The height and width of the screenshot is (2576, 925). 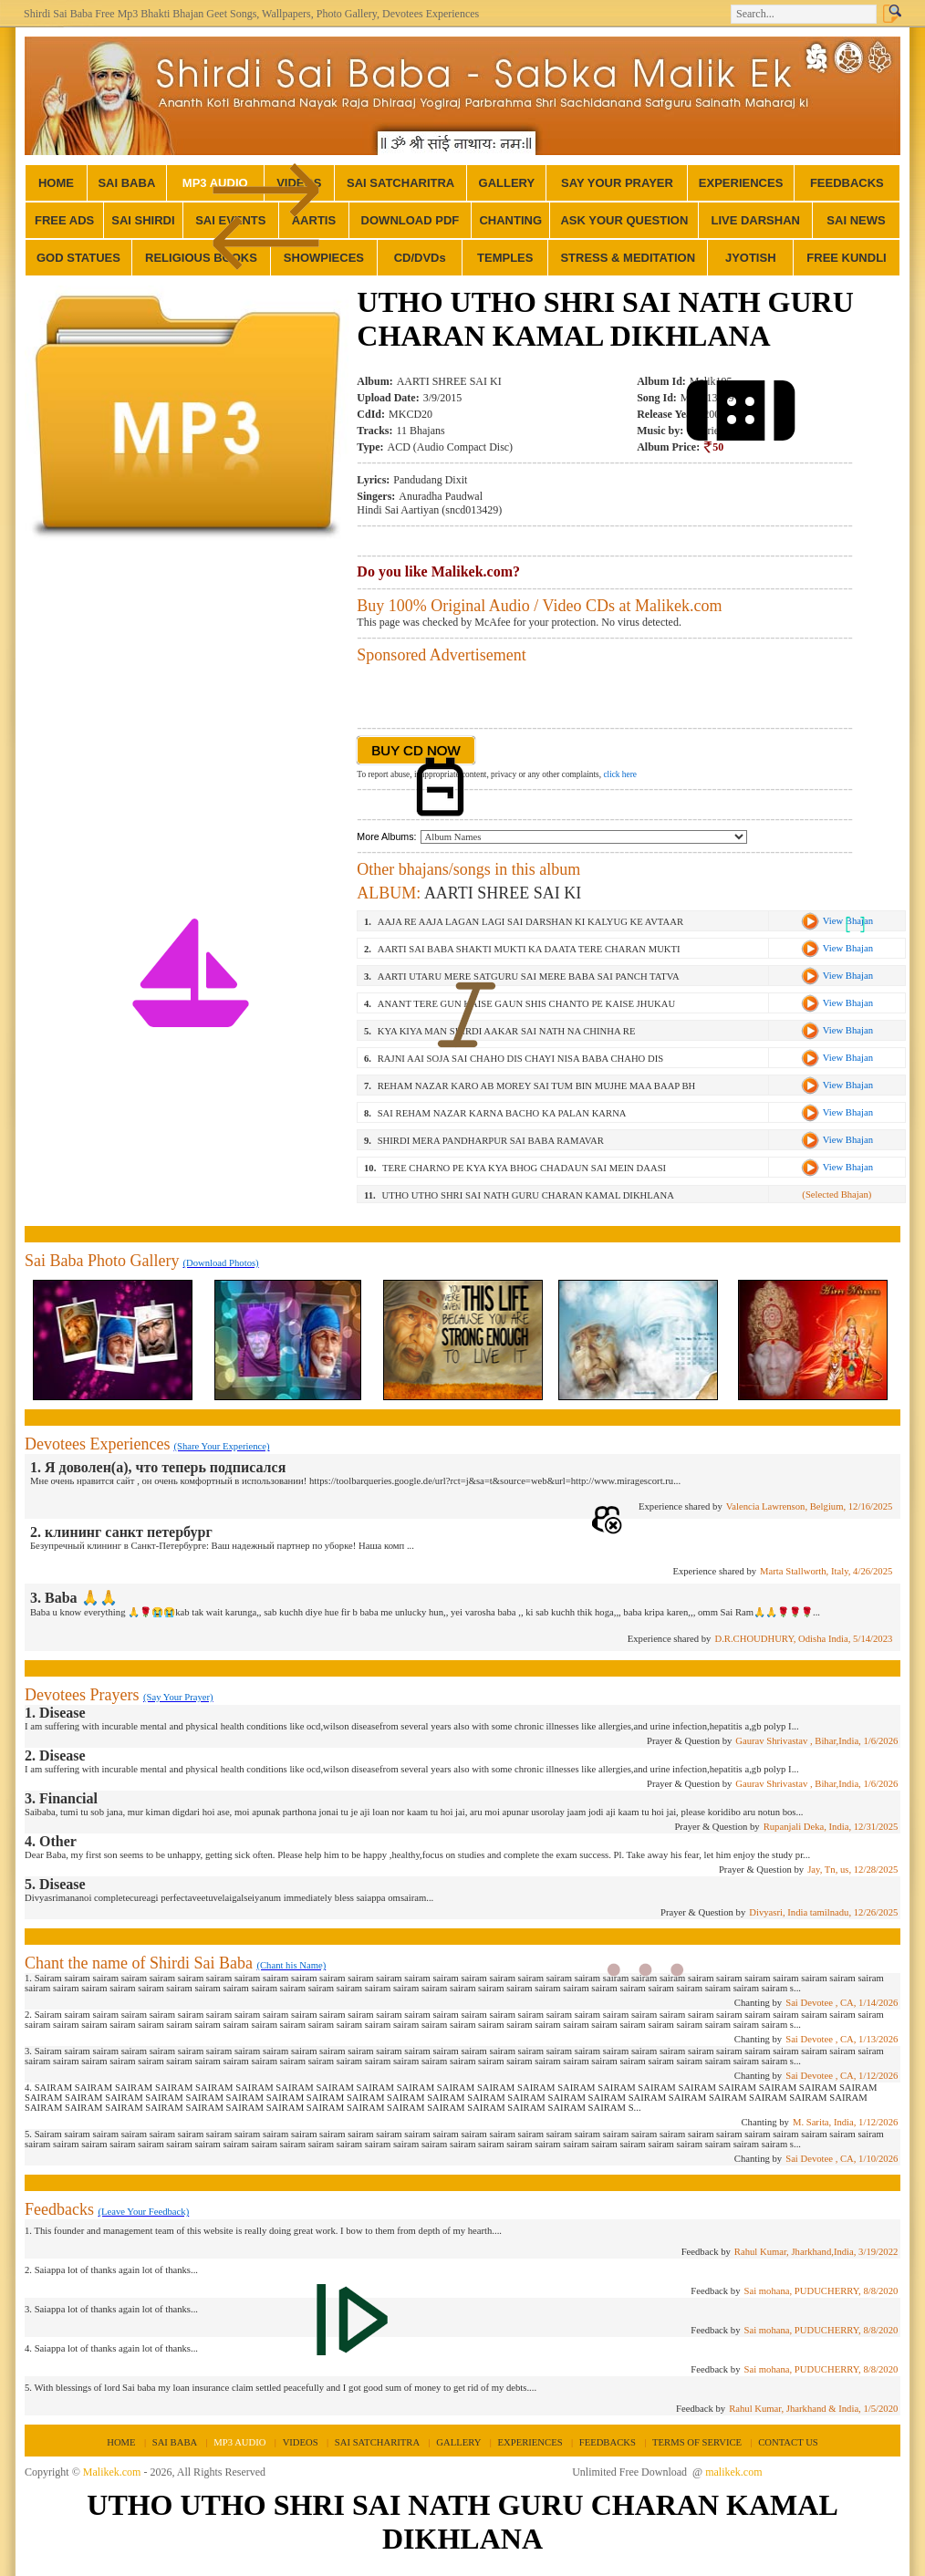 What do you see at coordinates (191, 981) in the screenshot?
I see `access sailing or boating features` at bounding box center [191, 981].